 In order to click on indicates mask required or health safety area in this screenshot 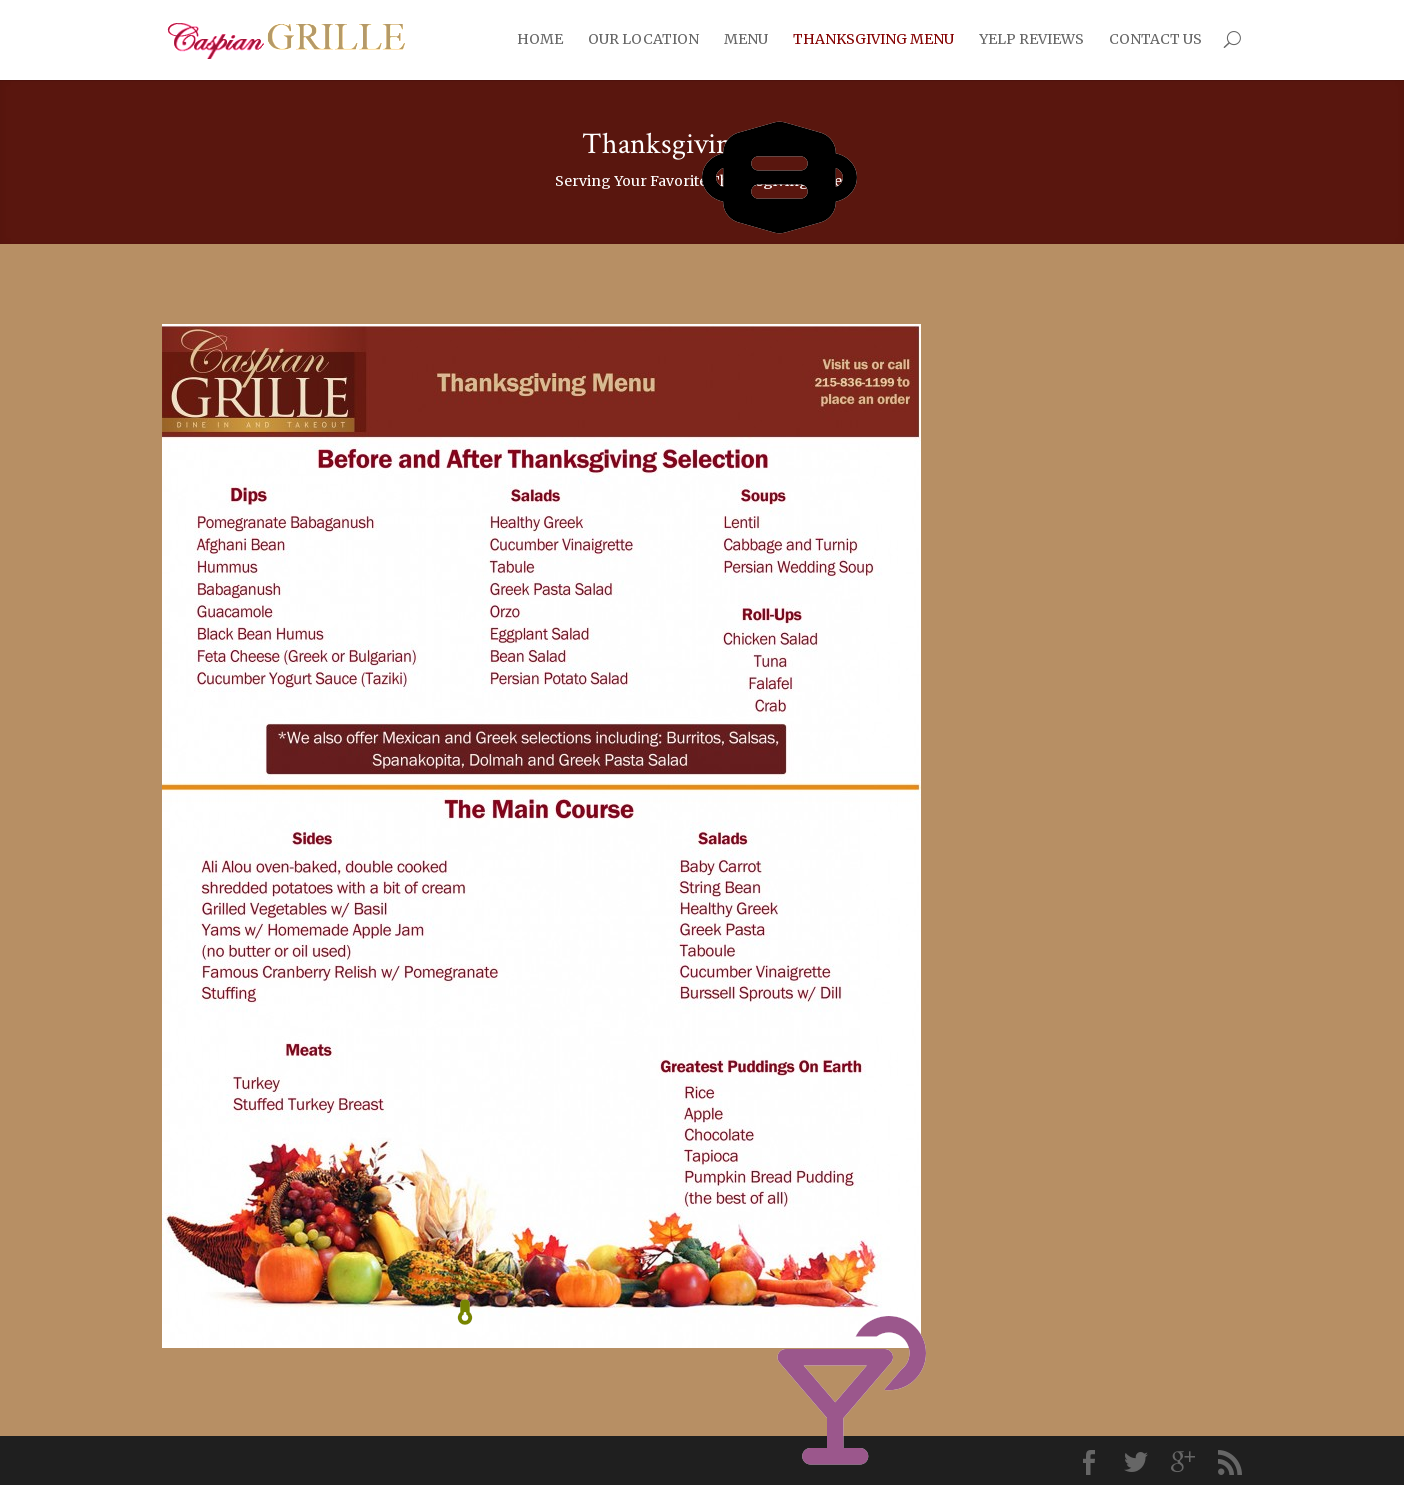, I will do `click(779, 177)`.